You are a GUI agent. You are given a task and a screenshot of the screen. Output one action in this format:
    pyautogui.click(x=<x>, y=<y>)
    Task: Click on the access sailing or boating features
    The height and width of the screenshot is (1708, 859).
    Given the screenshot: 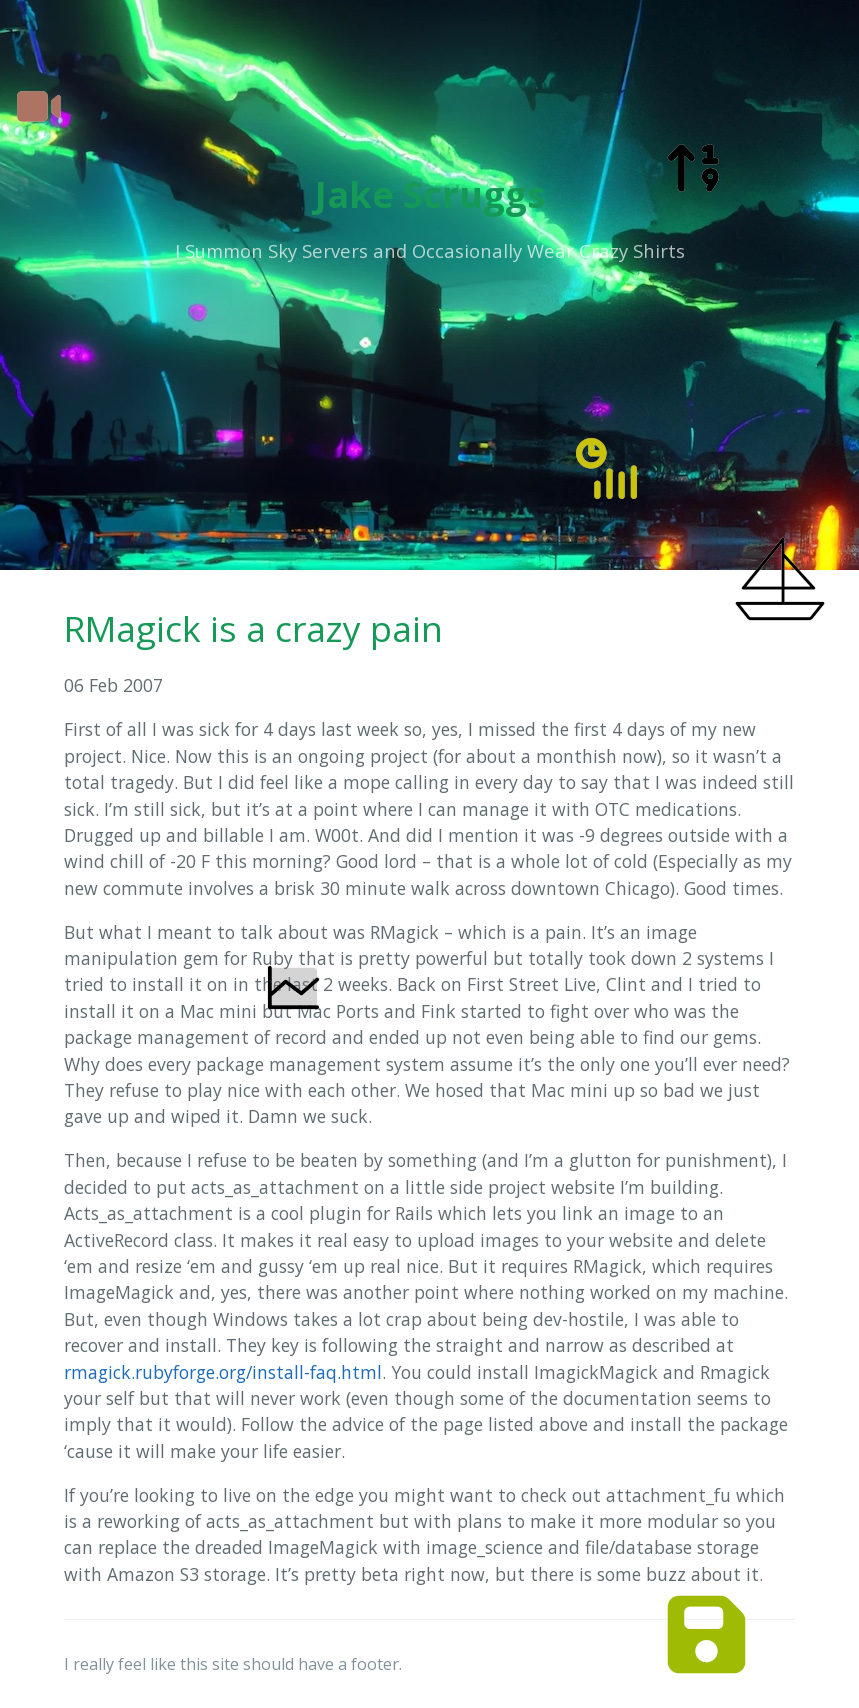 What is the action you would take?
    pyautogui.click(x=780, y=585)
    